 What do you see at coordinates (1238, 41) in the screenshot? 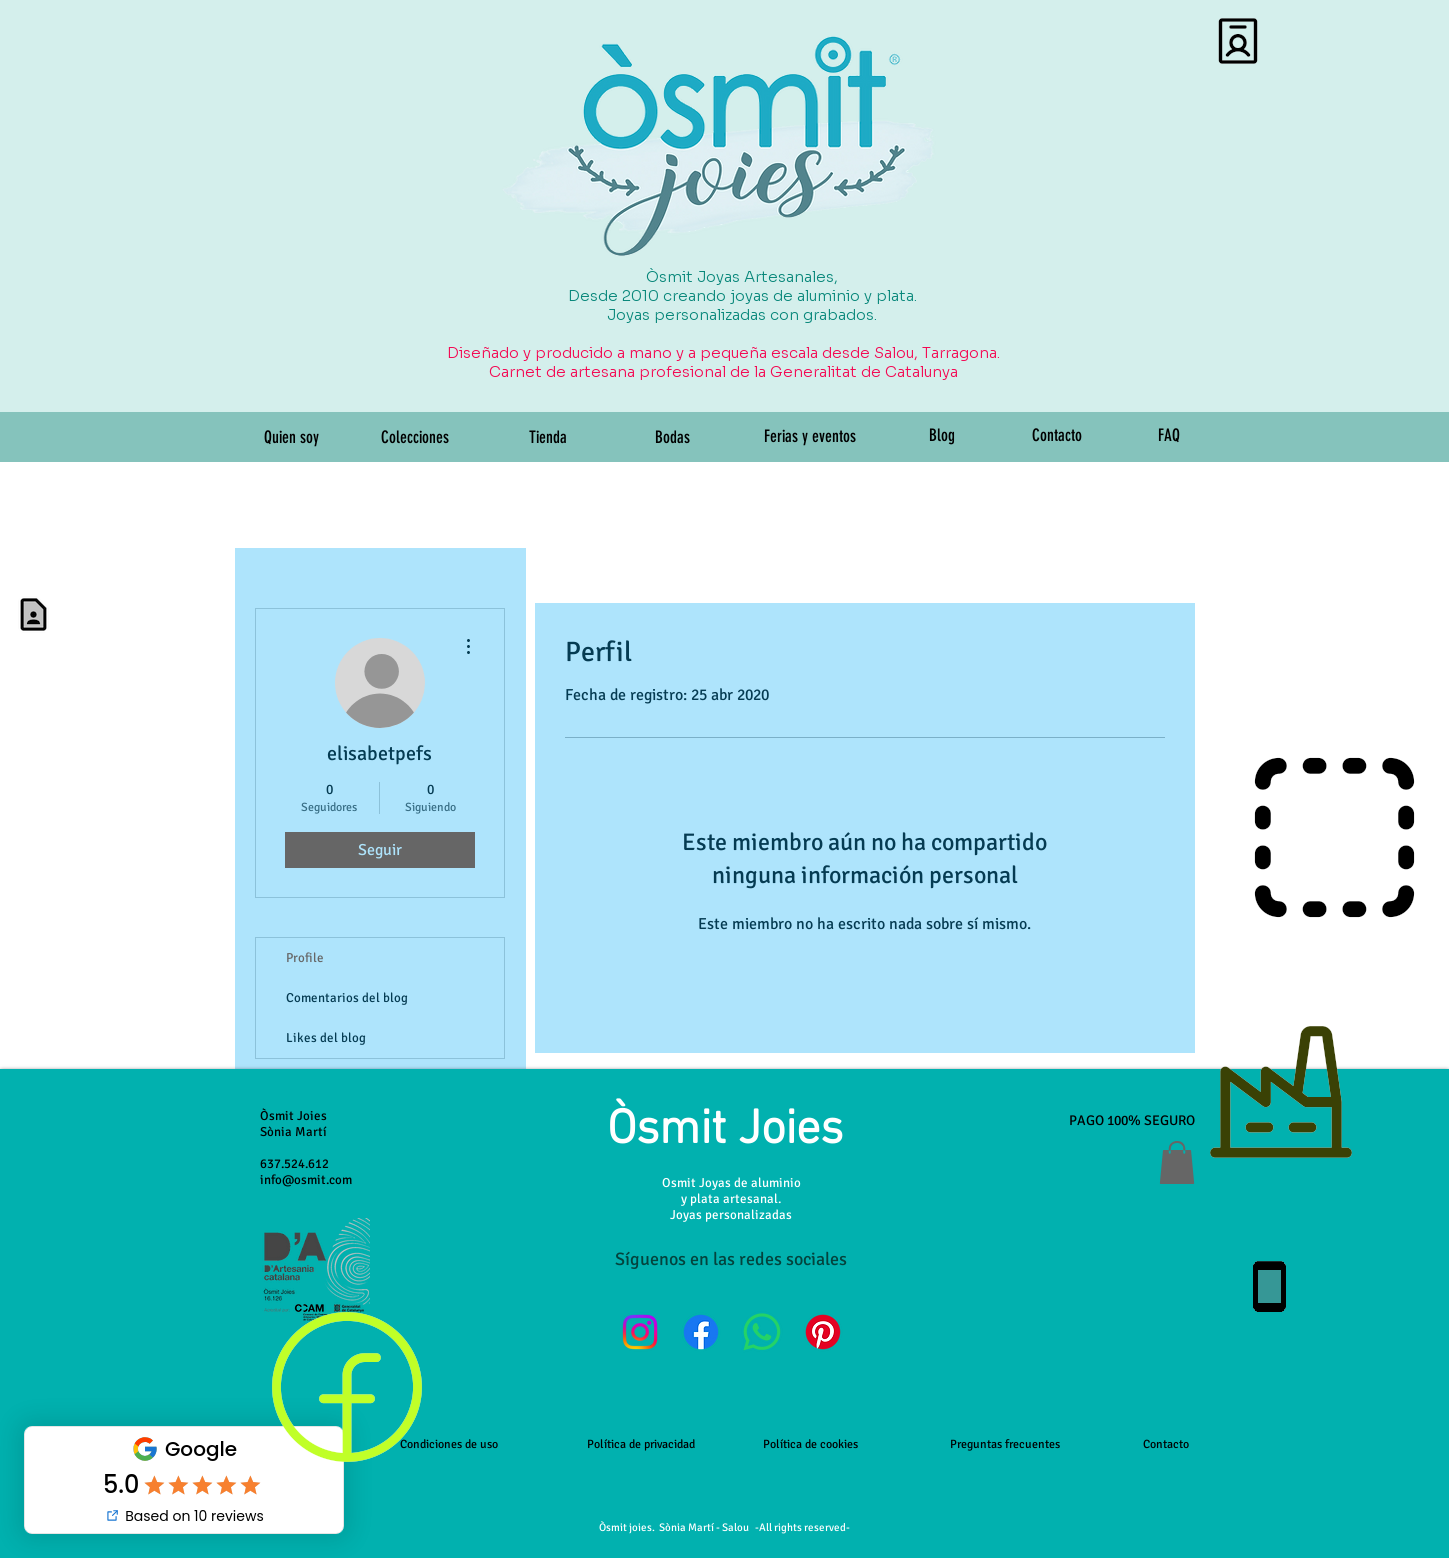
I see `view user profile or identity information` at bounding box center [1238, 41].